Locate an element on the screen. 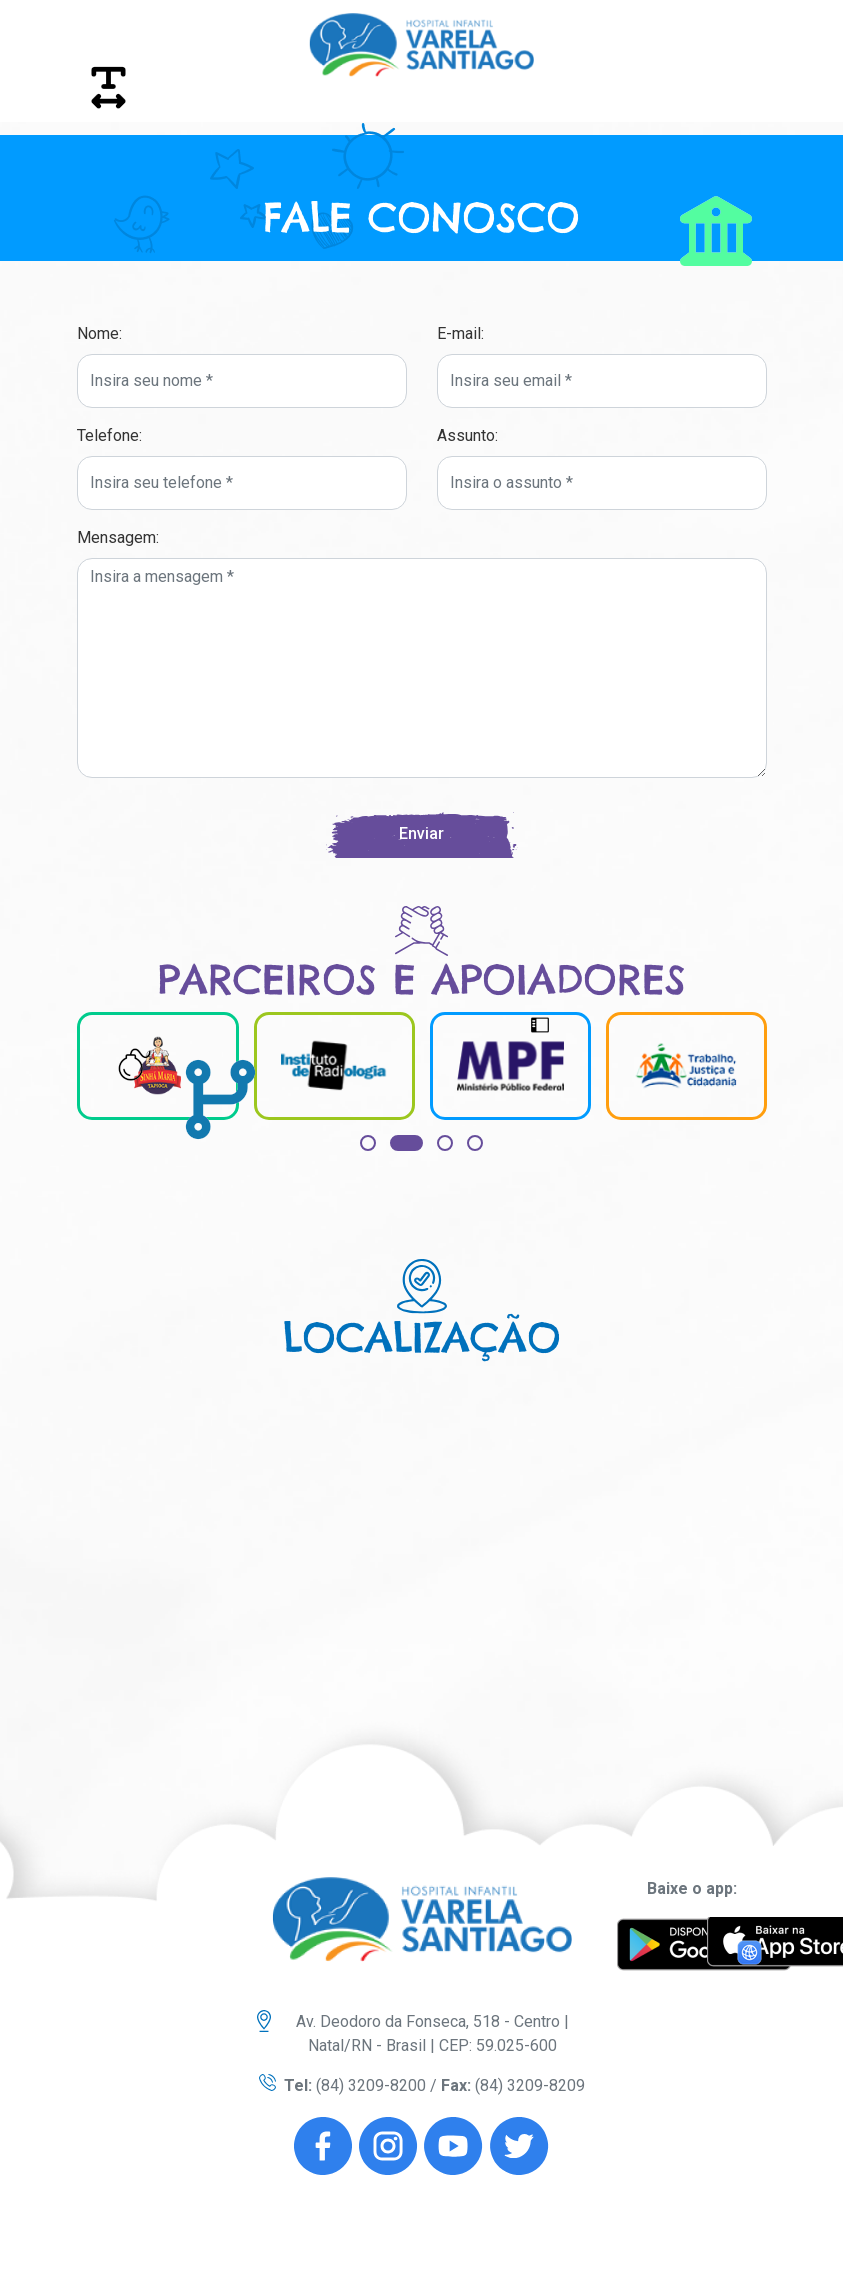 This screenshot has height=2274, width=843. view repository branches is located at coordinates (220, 1099).